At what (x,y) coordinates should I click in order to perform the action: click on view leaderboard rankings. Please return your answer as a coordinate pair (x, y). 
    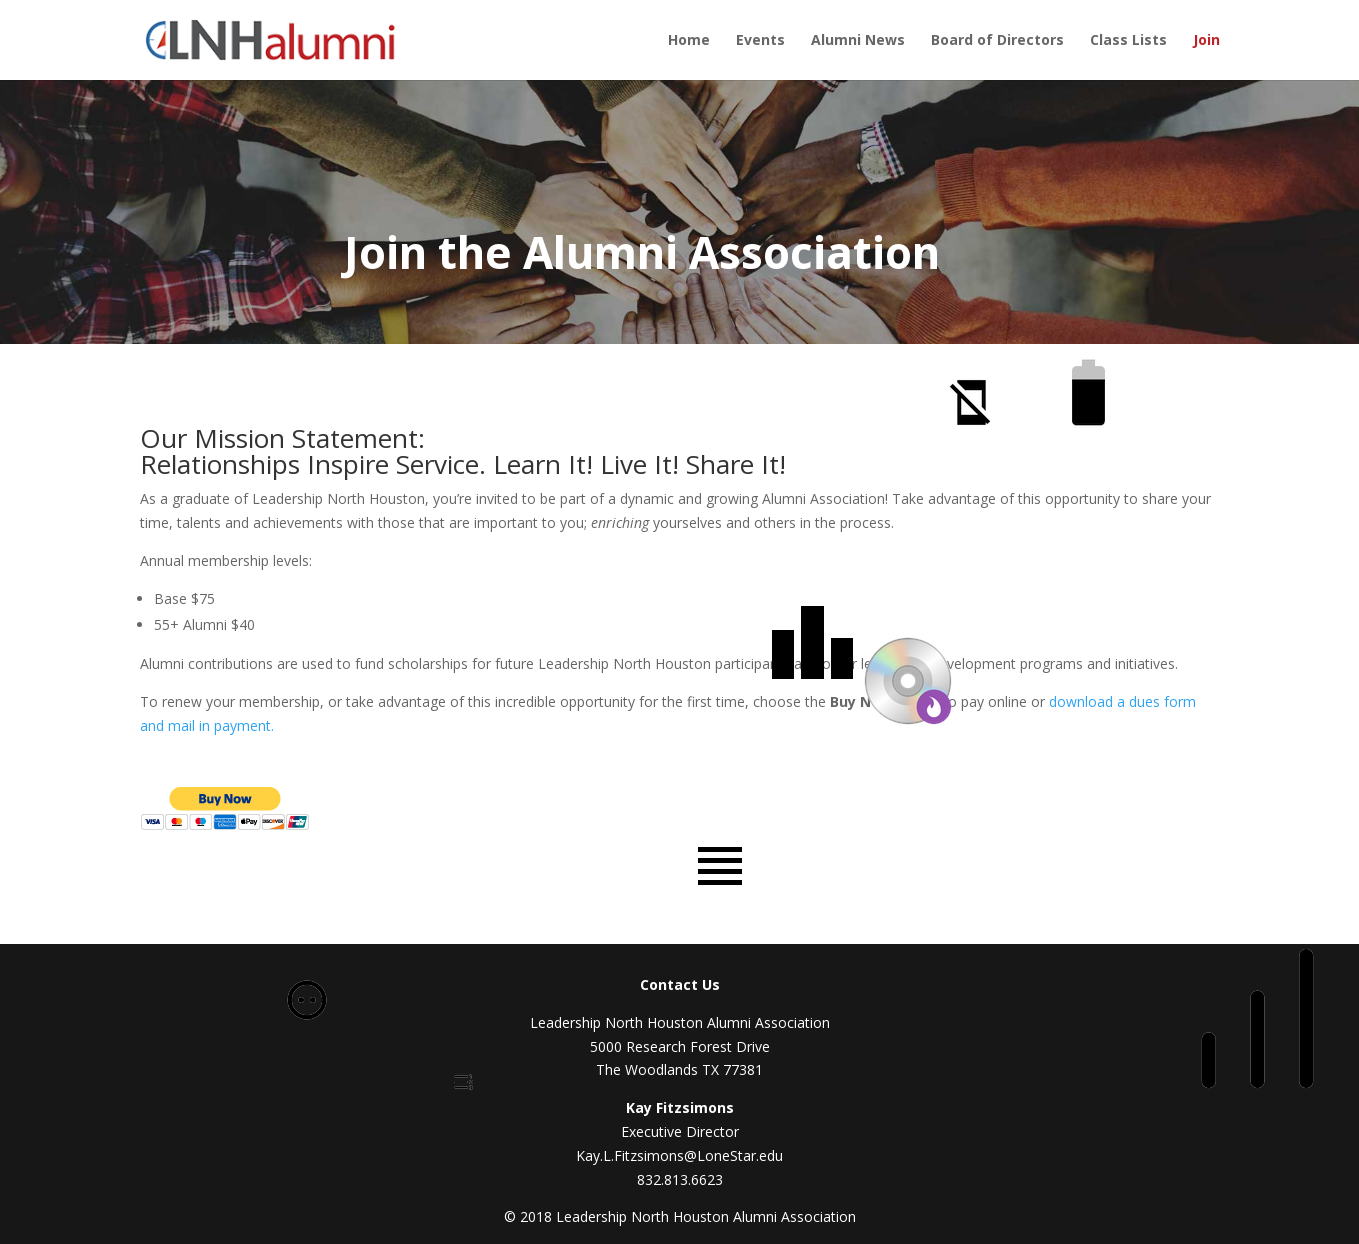
    Looking at the image, I should click on (812, 642).